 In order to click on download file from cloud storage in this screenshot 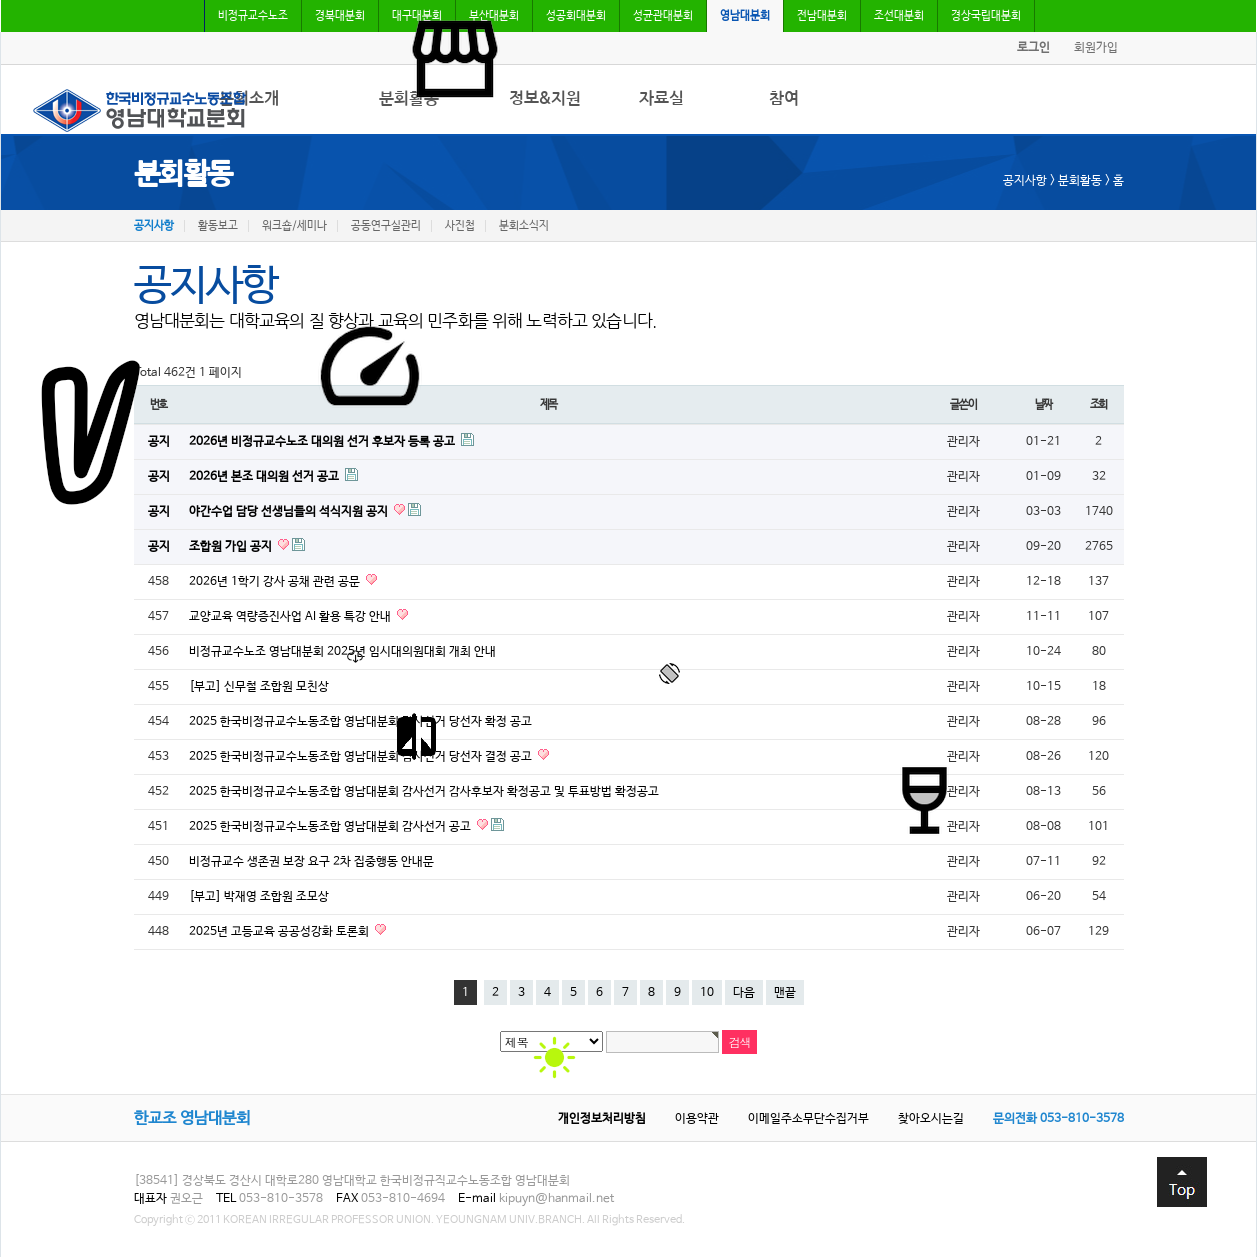, I will do `click(355, 656)`.